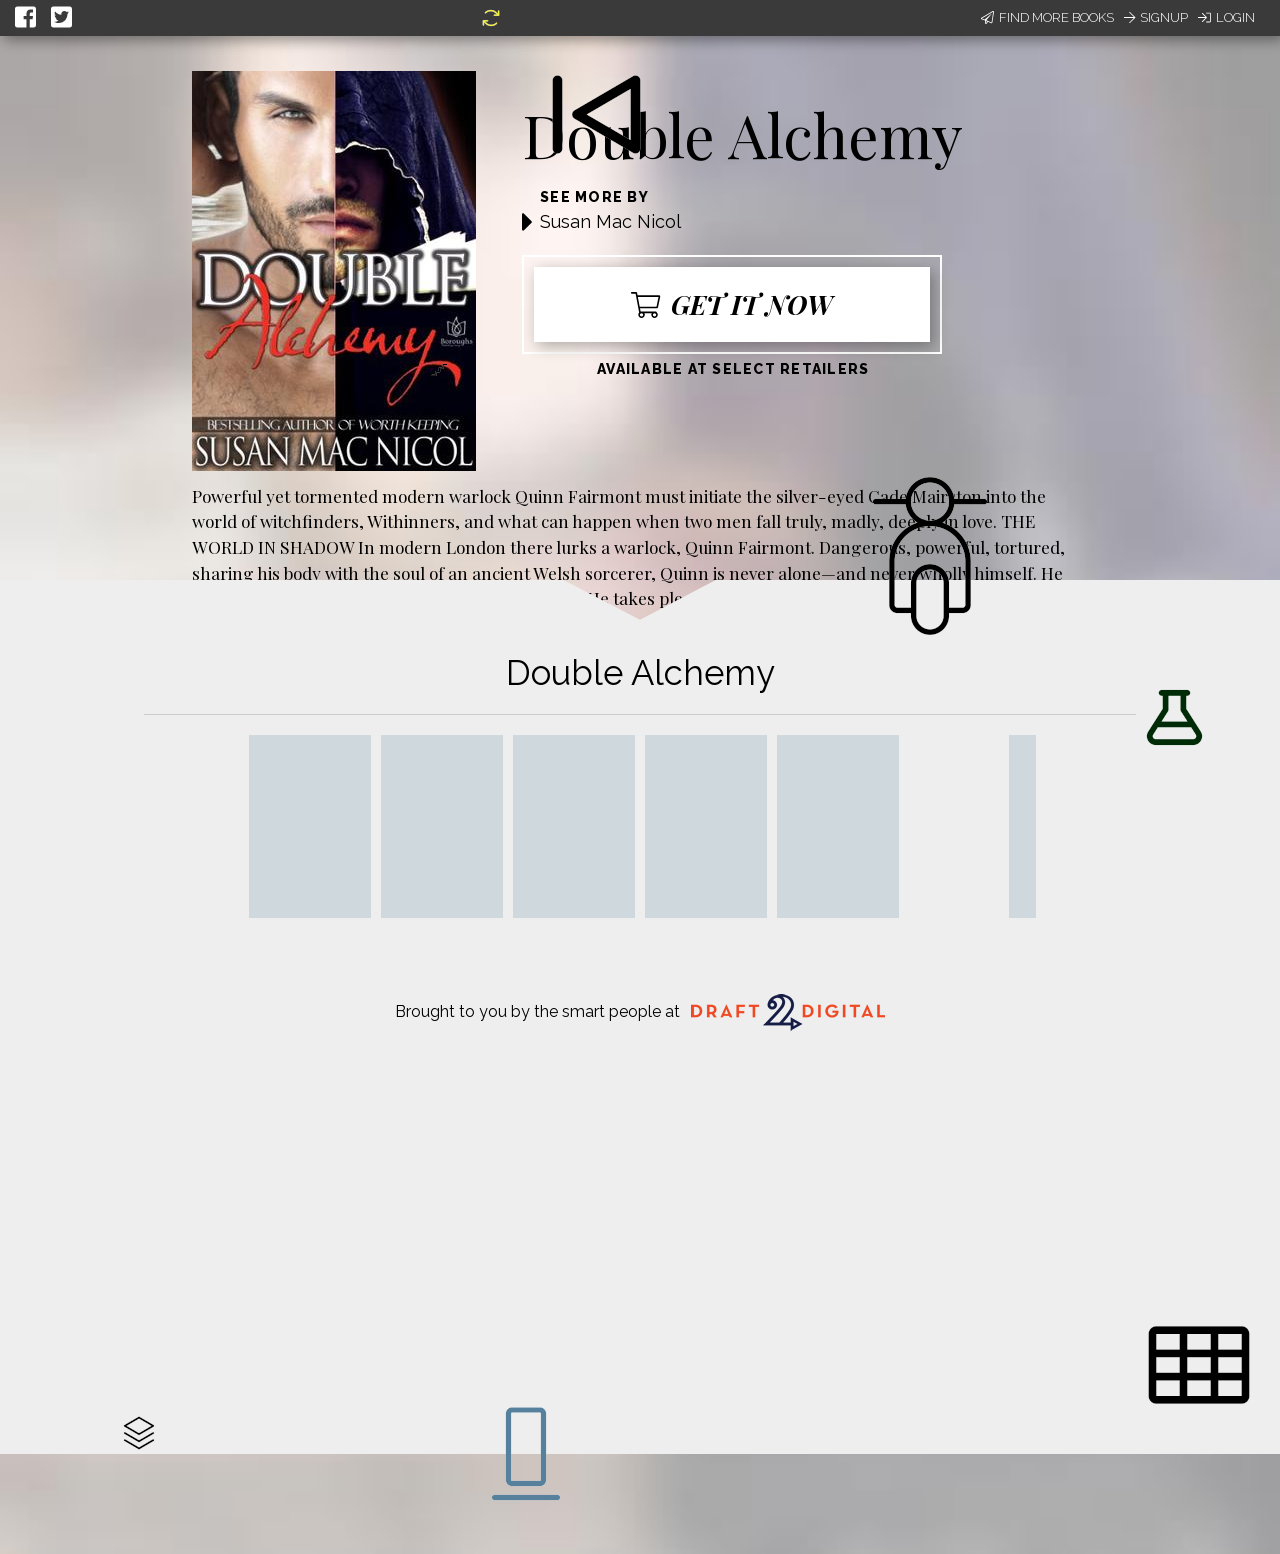 Image resolution: width=1280 pixels, height=1554 pixels. Describe the element at coordinates (526, 1452) in the screenshot. I see `align element to bottom edge` at that location.